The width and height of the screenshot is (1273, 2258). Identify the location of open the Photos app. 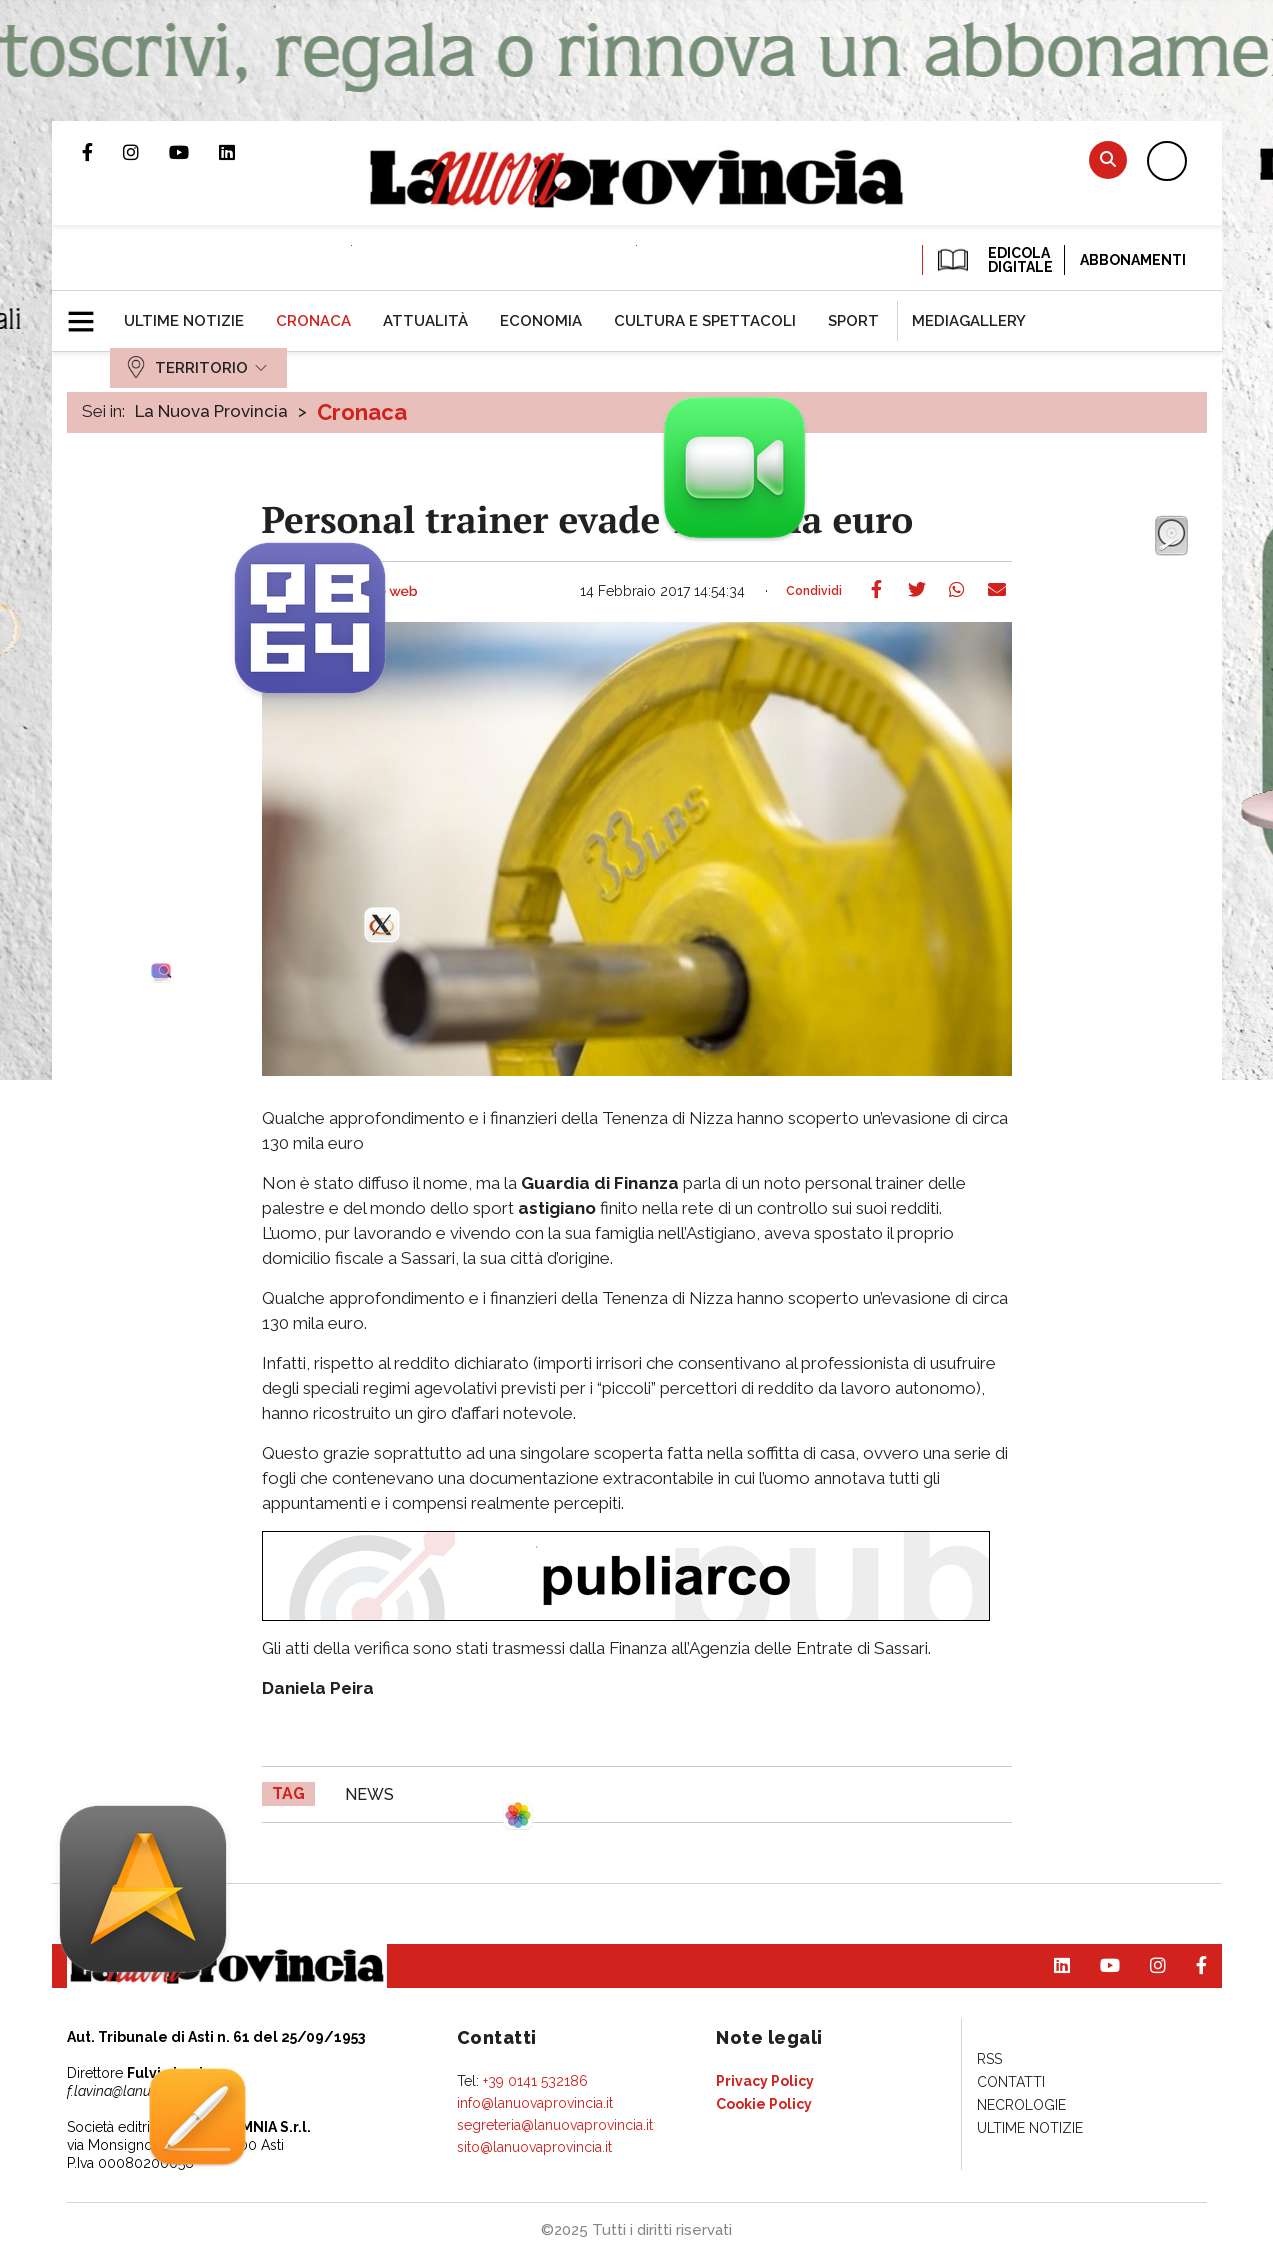
(518, 1815).